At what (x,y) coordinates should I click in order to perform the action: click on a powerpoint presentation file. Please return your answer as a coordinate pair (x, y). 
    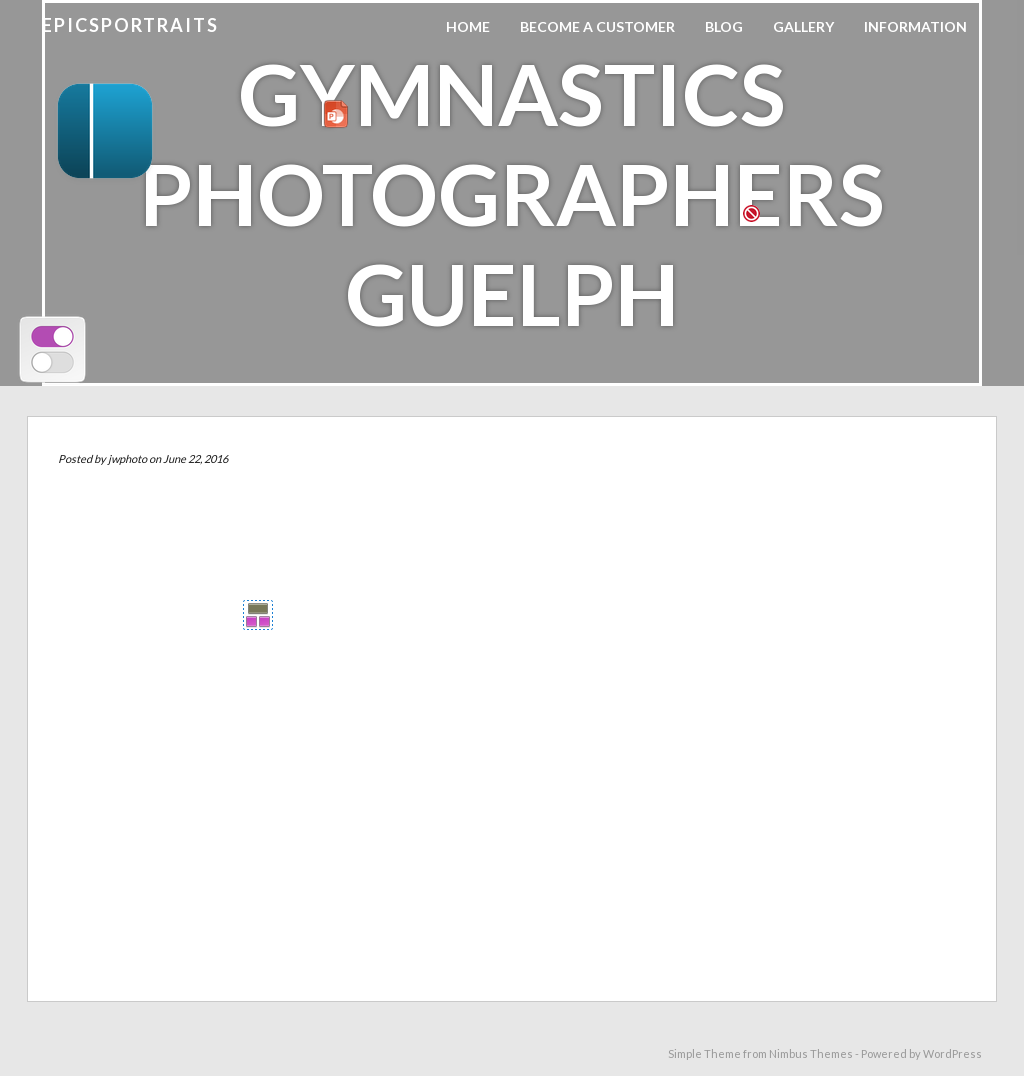
    Looking at the image, I should click on (336, 114).